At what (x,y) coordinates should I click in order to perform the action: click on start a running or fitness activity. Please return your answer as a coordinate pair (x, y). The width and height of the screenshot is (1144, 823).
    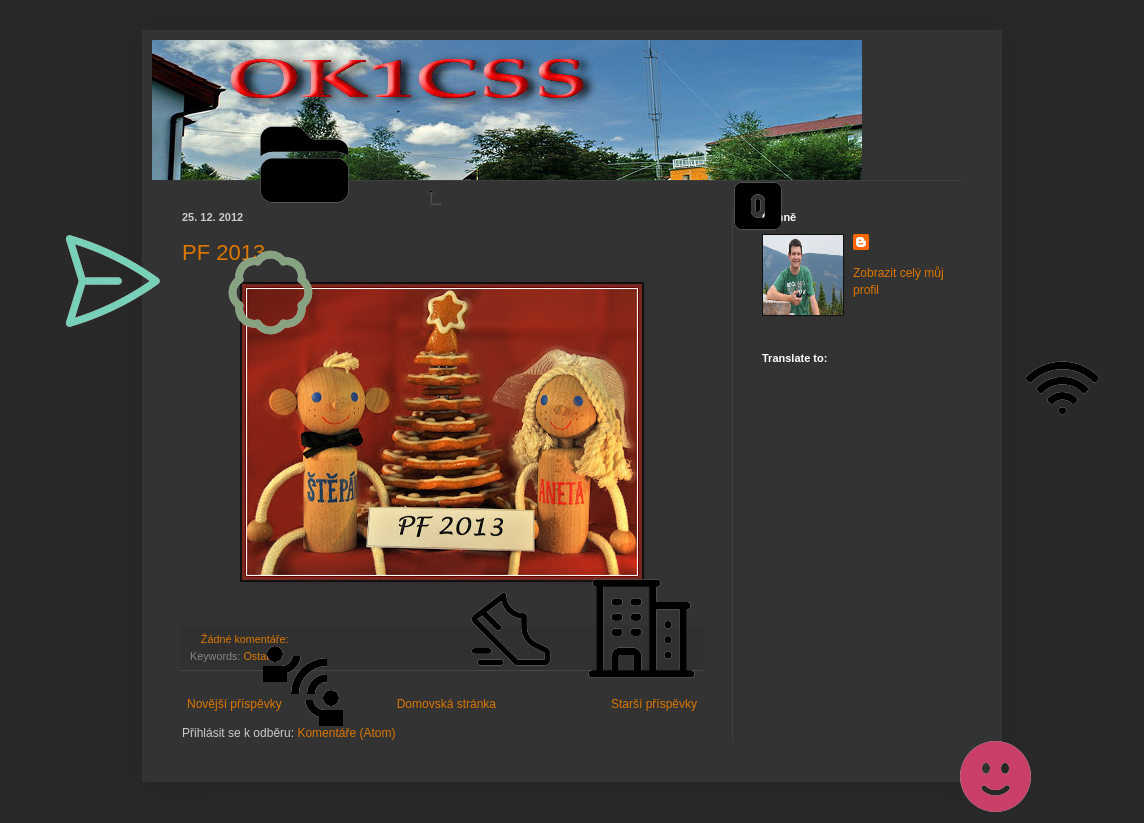
    Looking at the image, I should click on (509, 633).